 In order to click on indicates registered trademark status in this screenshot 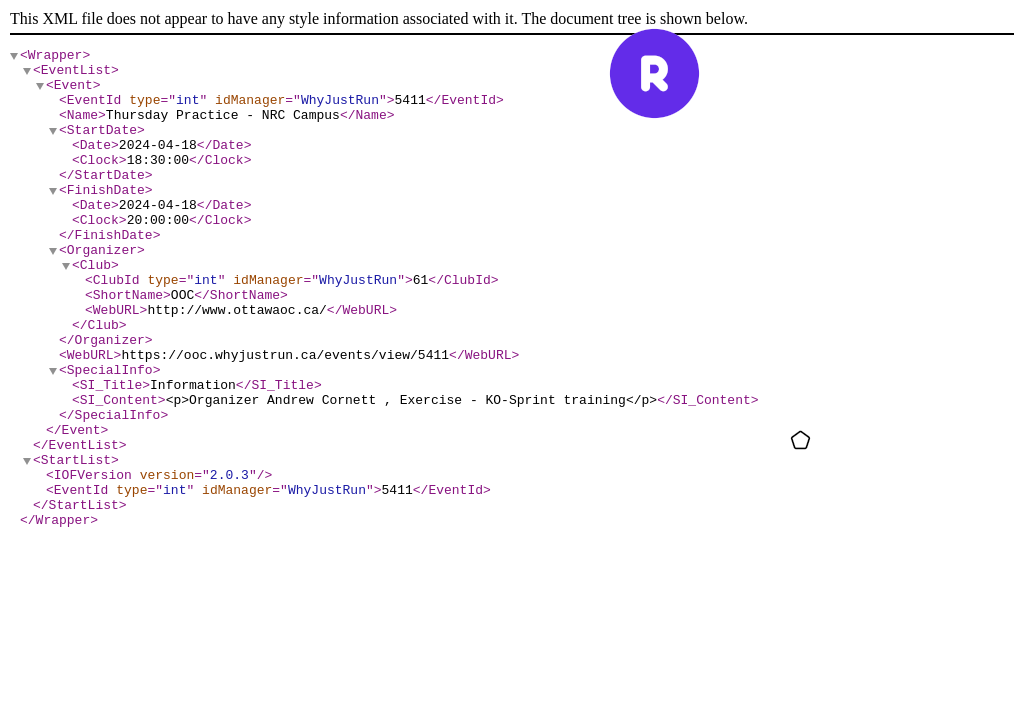, I will do `click(654, 73)`.